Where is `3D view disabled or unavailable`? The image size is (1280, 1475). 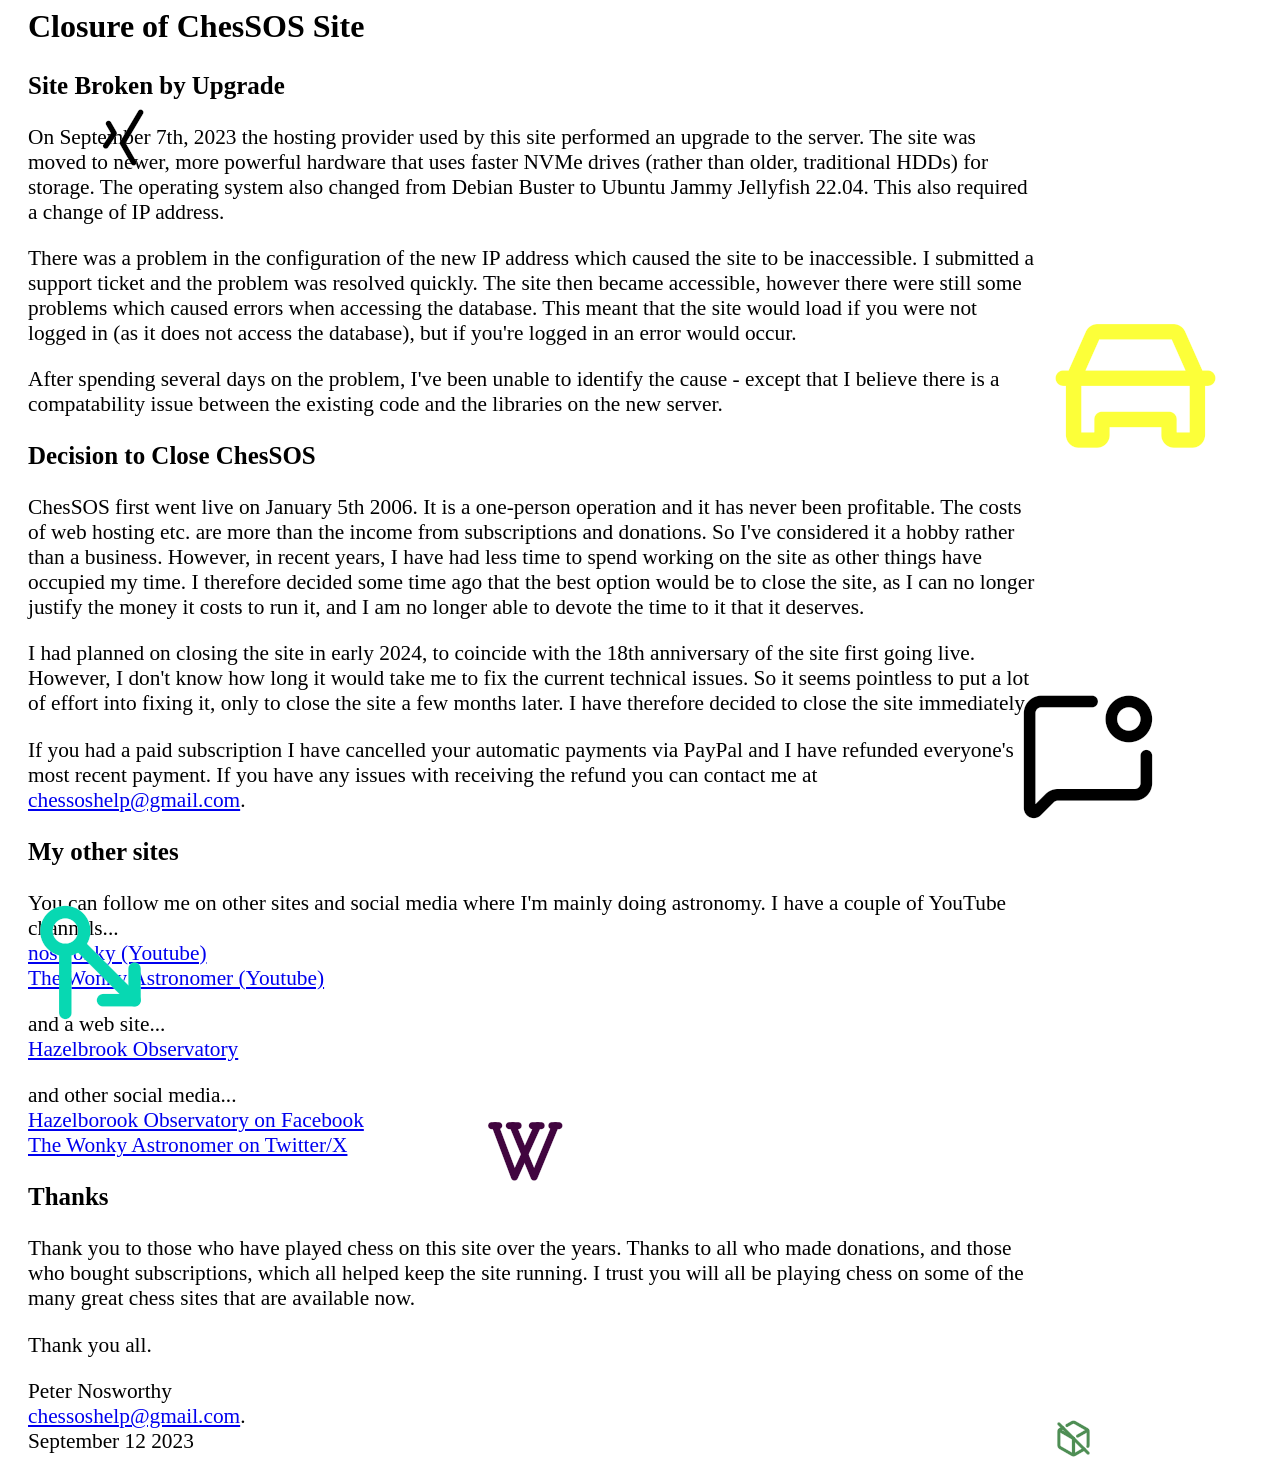
3D view disabled or unavailable is located at coordinates (1073, 1438).